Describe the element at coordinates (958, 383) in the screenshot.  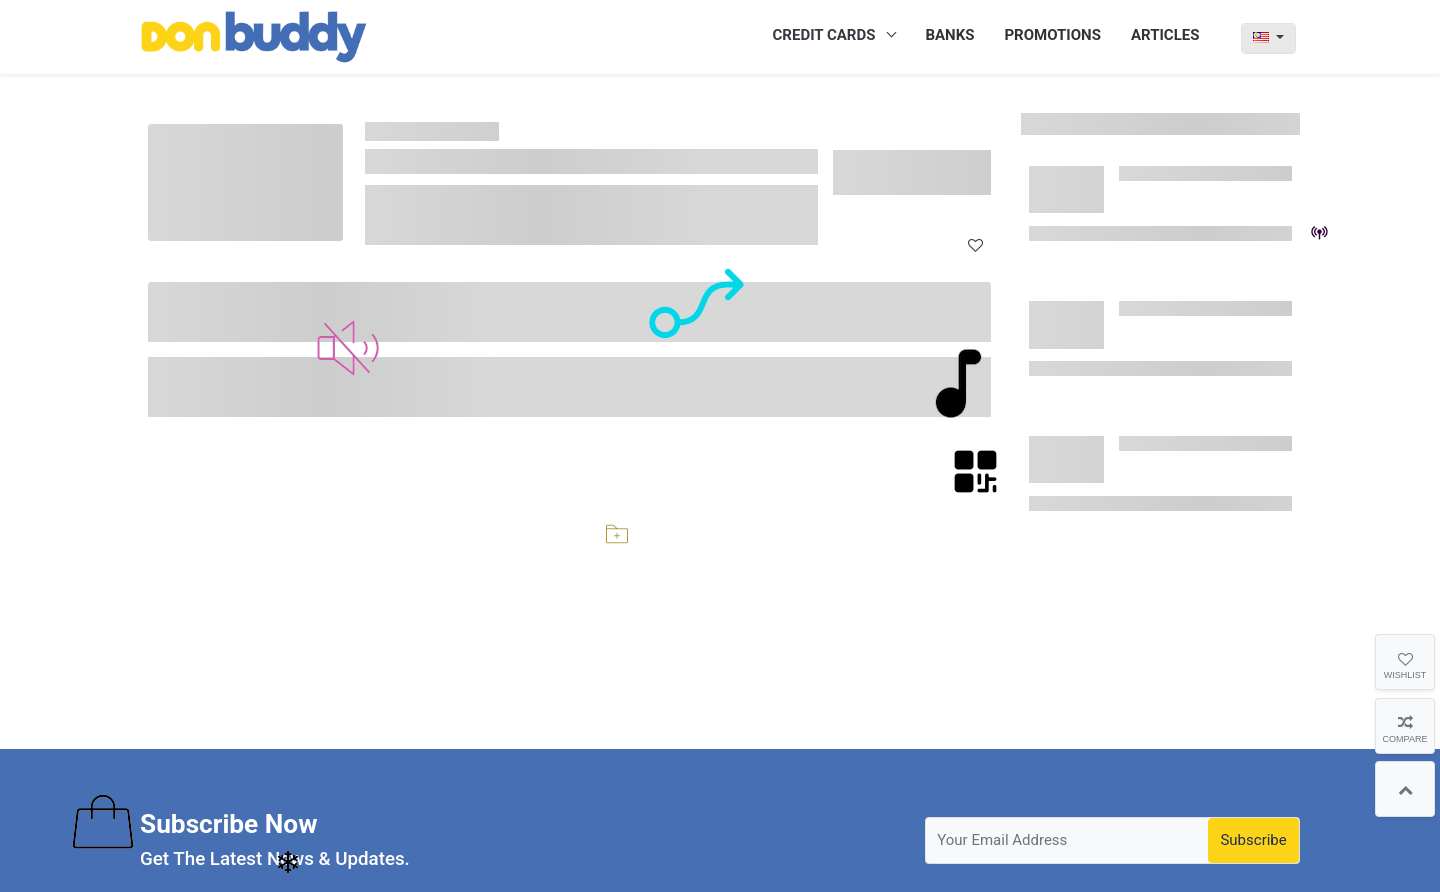
I see `access music or audio player` at that location.